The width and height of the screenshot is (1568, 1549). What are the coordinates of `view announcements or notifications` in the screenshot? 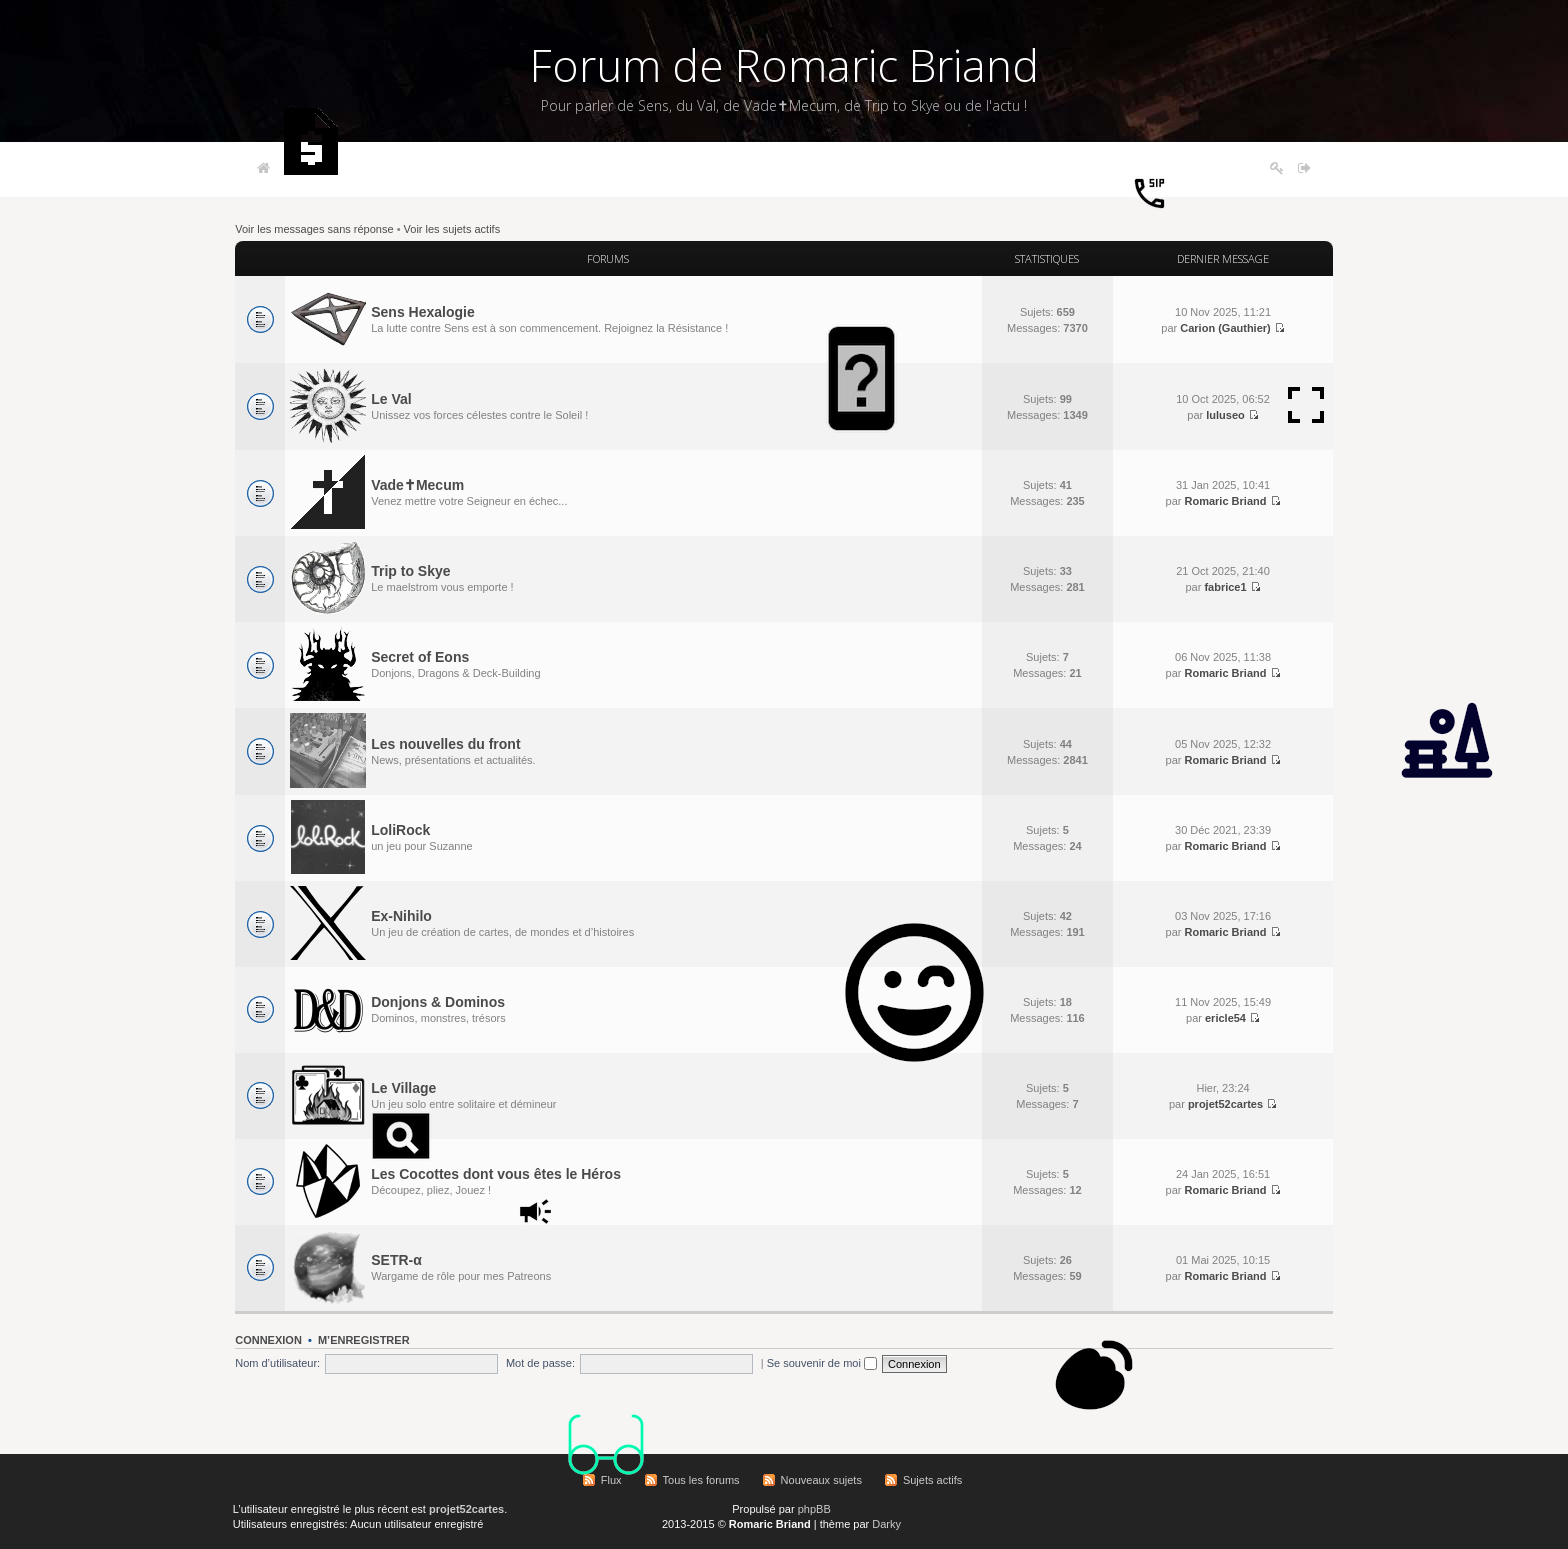 It's located at (535, 1211).